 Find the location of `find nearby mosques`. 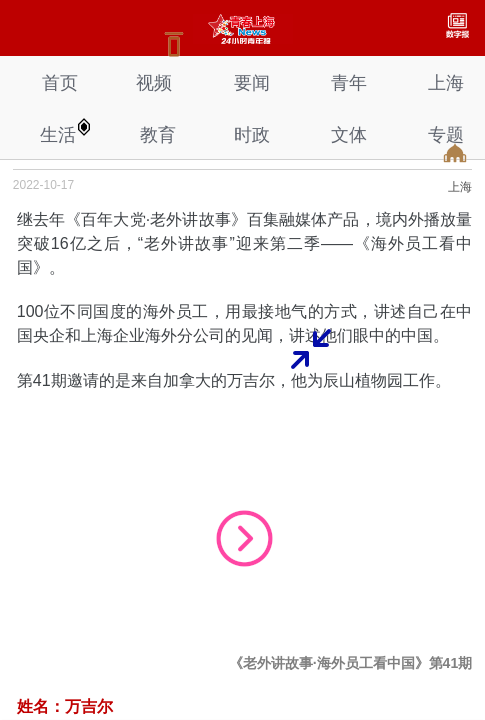

find nearby mosques is located at coordinates (455, 154).